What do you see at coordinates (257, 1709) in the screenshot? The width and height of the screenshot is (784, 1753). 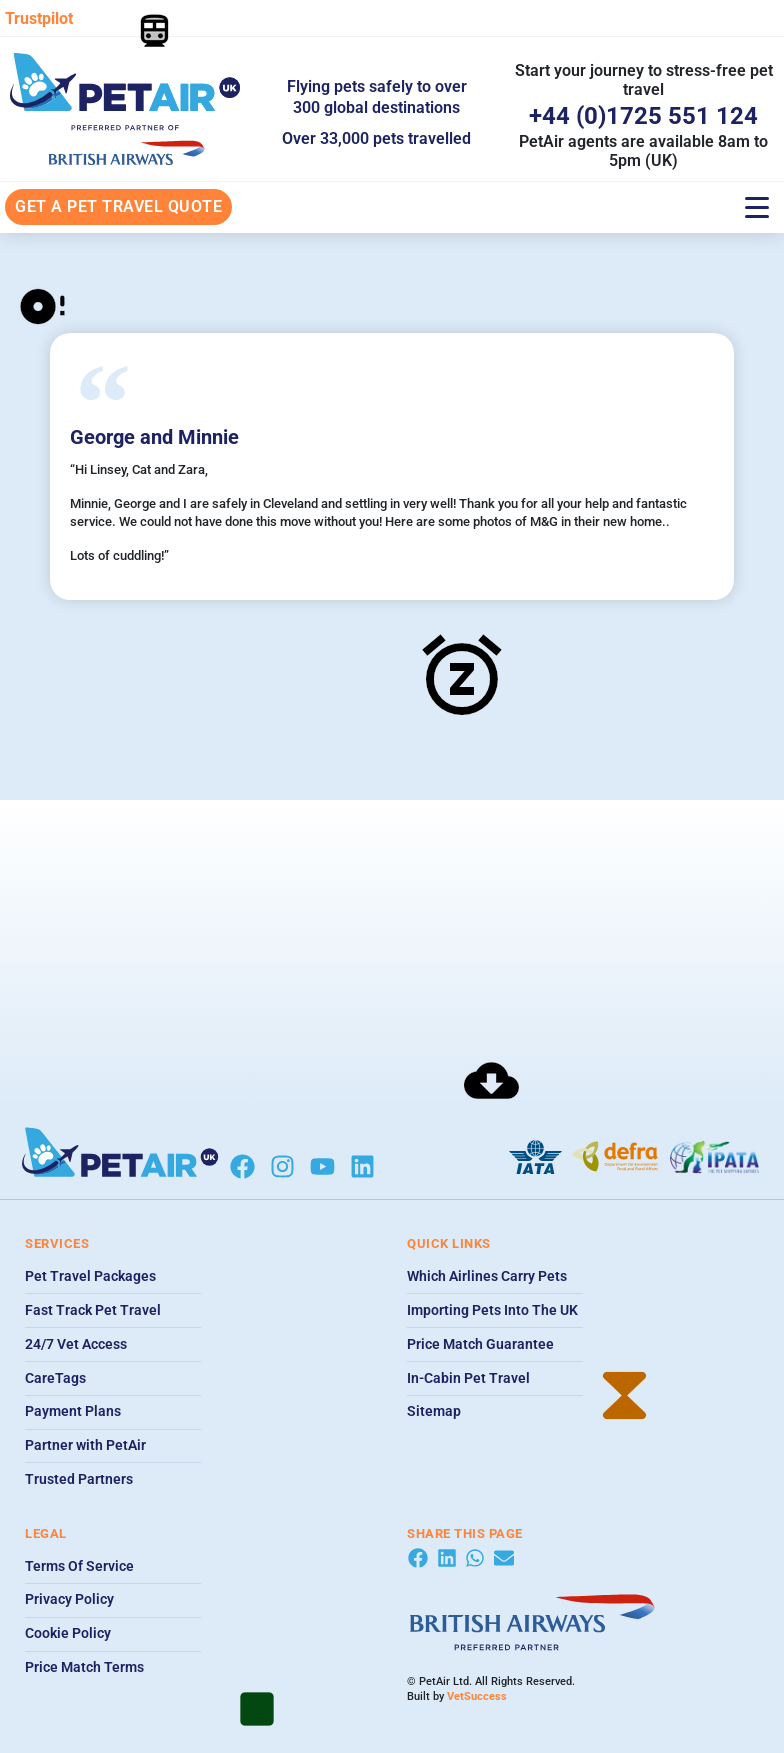 I see `stop media playback` at bounding box center [257, 1709].